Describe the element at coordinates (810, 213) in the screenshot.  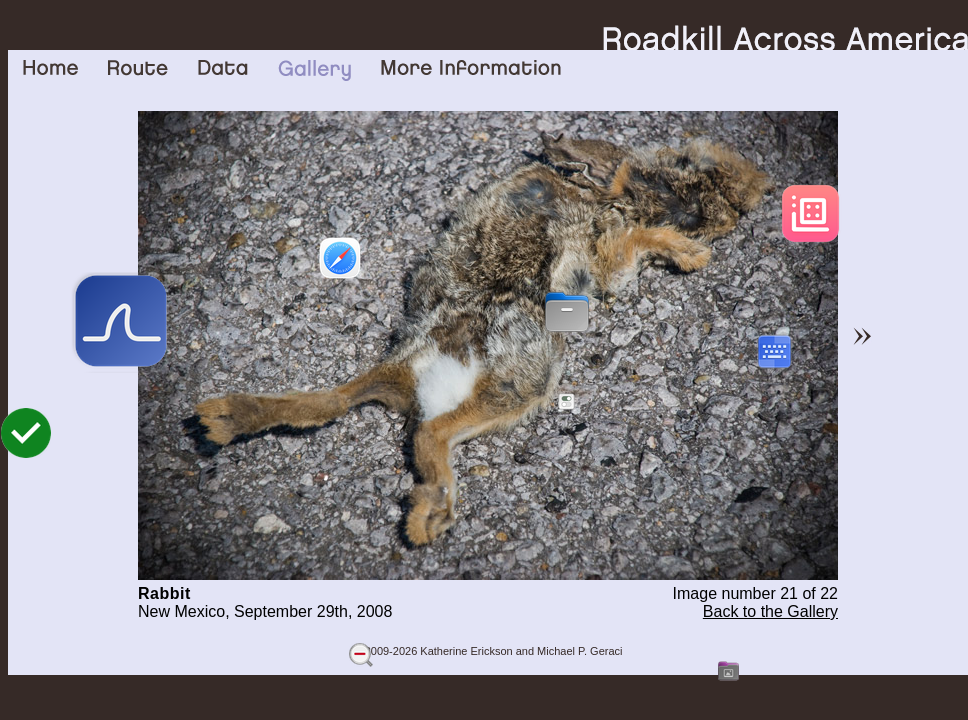
I see `open ludusavi game save backup tool` at that location.